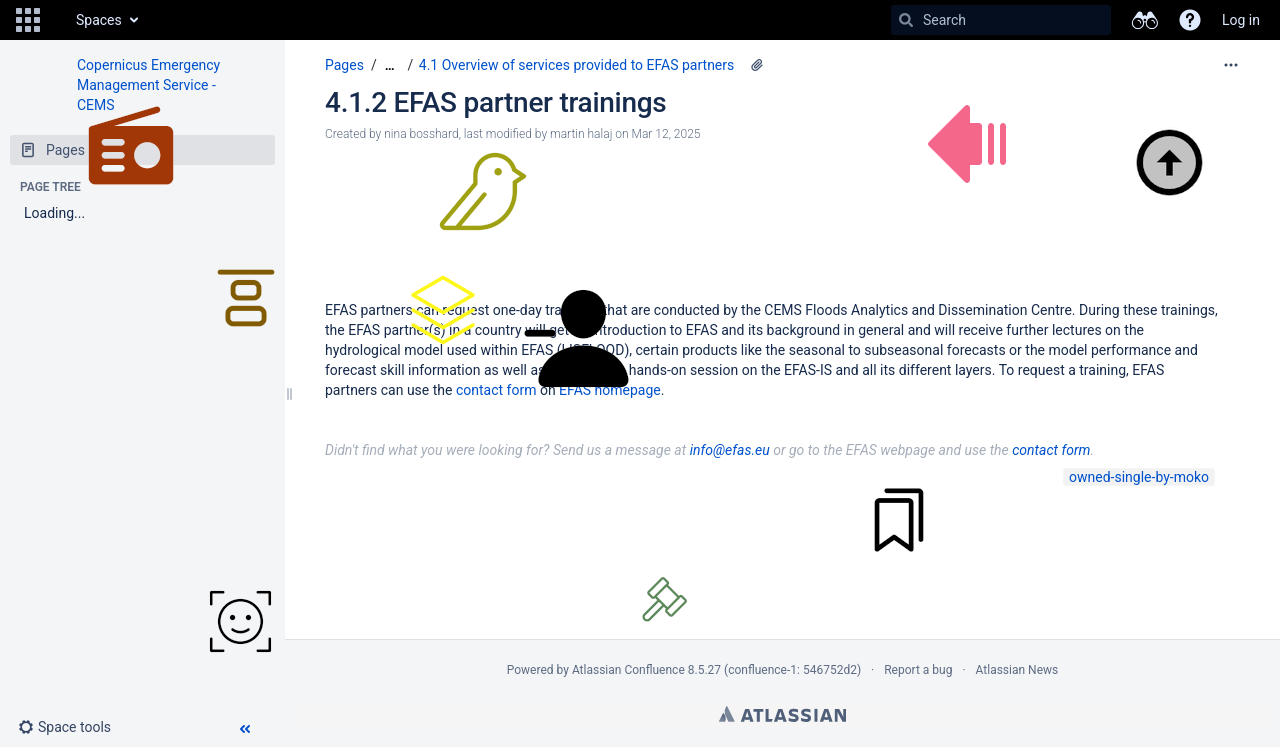 Image resolution: width=1280 pixels, height=747 pixels. Describe the element at coordinates (246, 298) in the screenshot. I see `align items to the top of the container` at that location.